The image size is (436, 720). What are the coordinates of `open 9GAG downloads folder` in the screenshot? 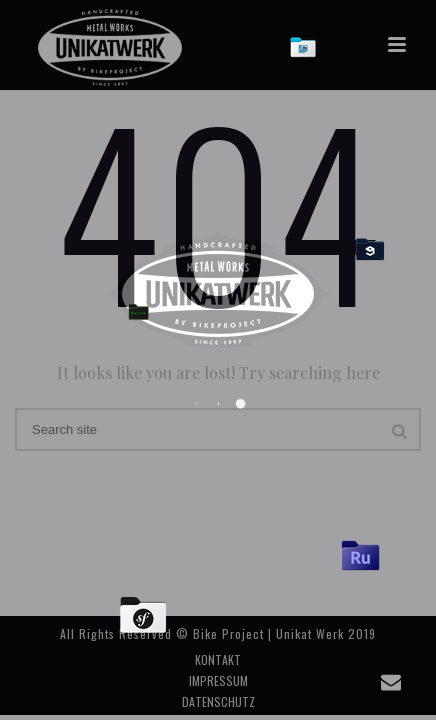 It's located at (370, 250).